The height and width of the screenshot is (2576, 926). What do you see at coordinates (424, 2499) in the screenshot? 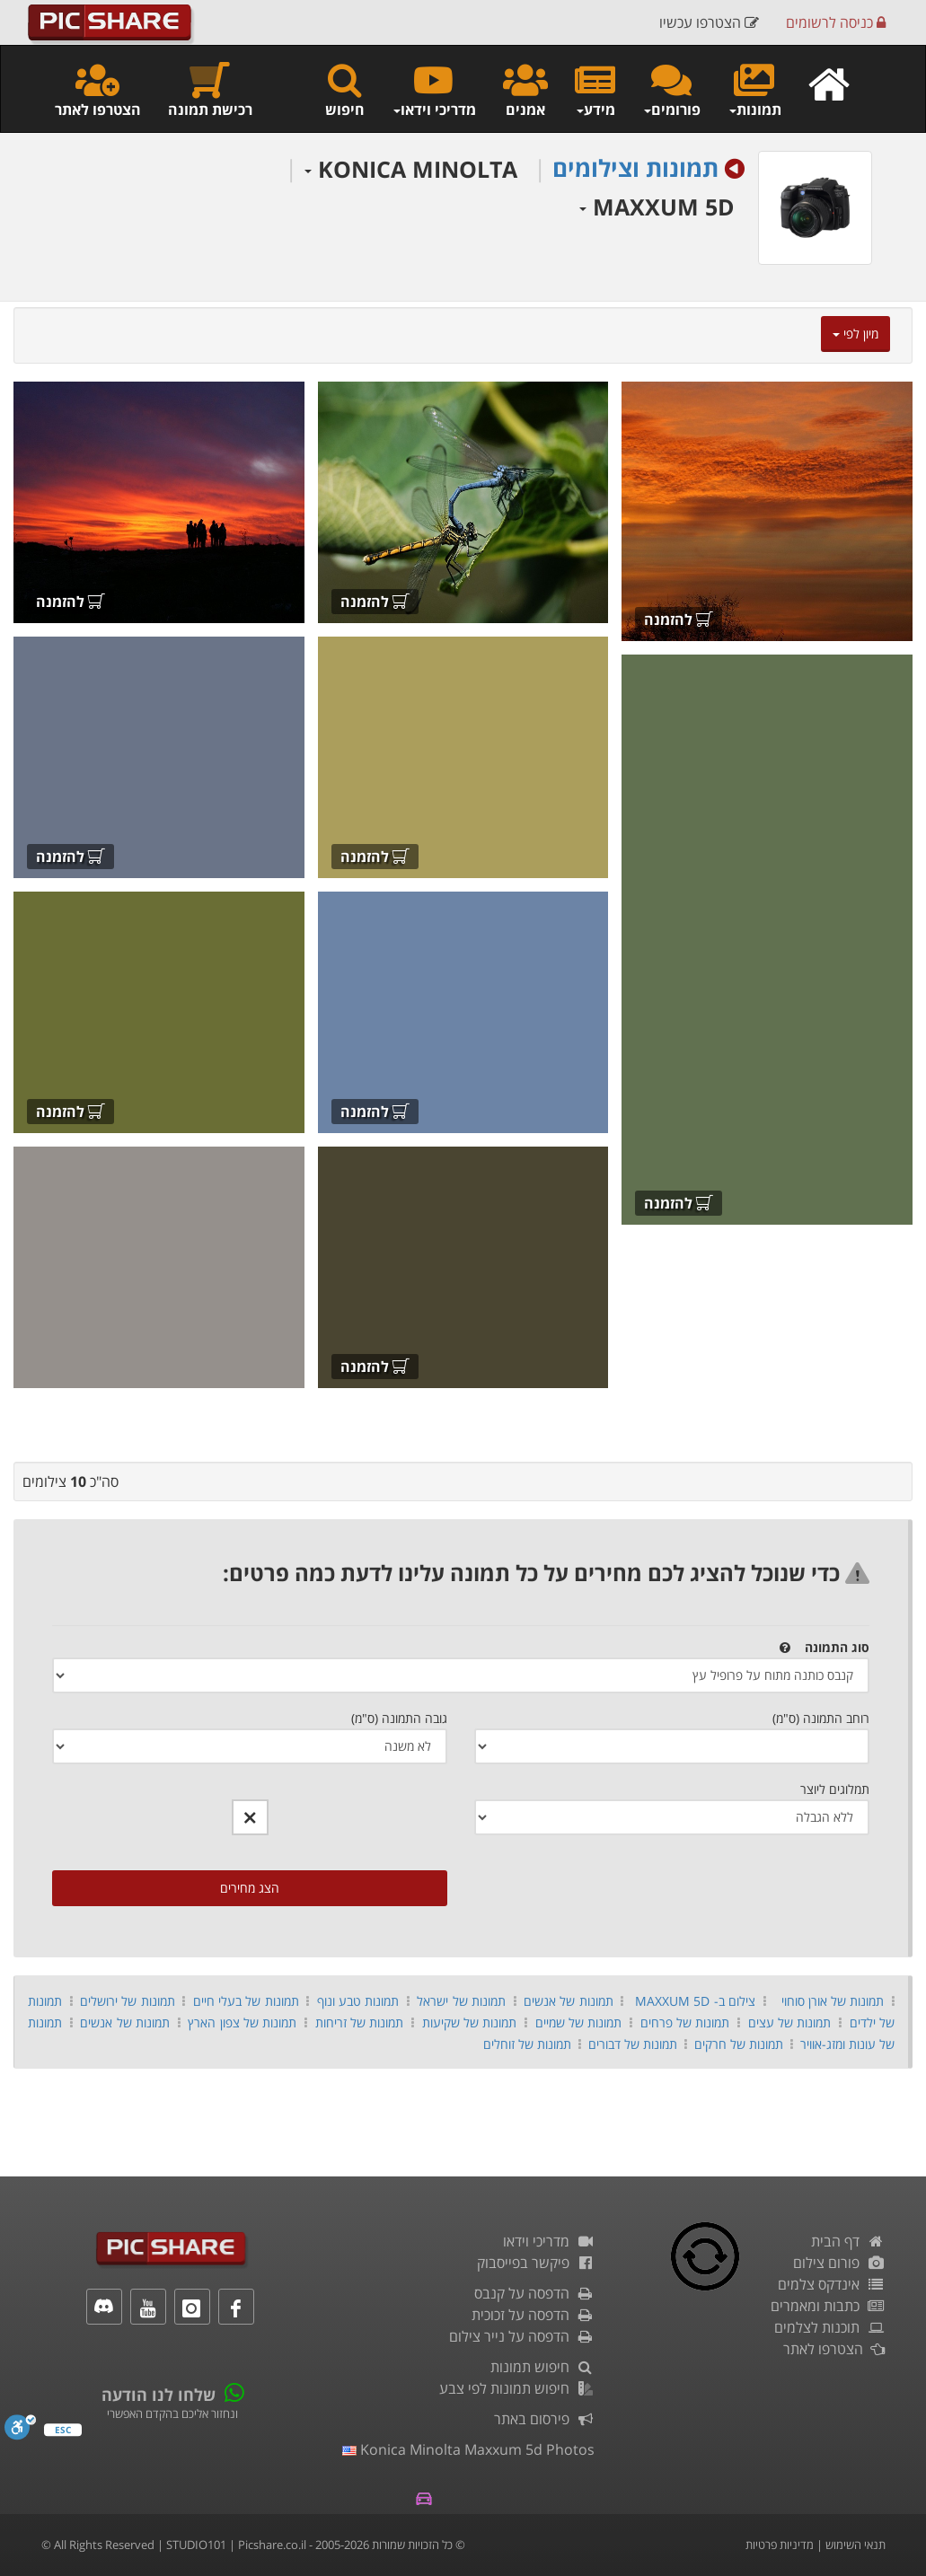
I see `access vehicle or car-related settings` at bounding box center [424, 2499].